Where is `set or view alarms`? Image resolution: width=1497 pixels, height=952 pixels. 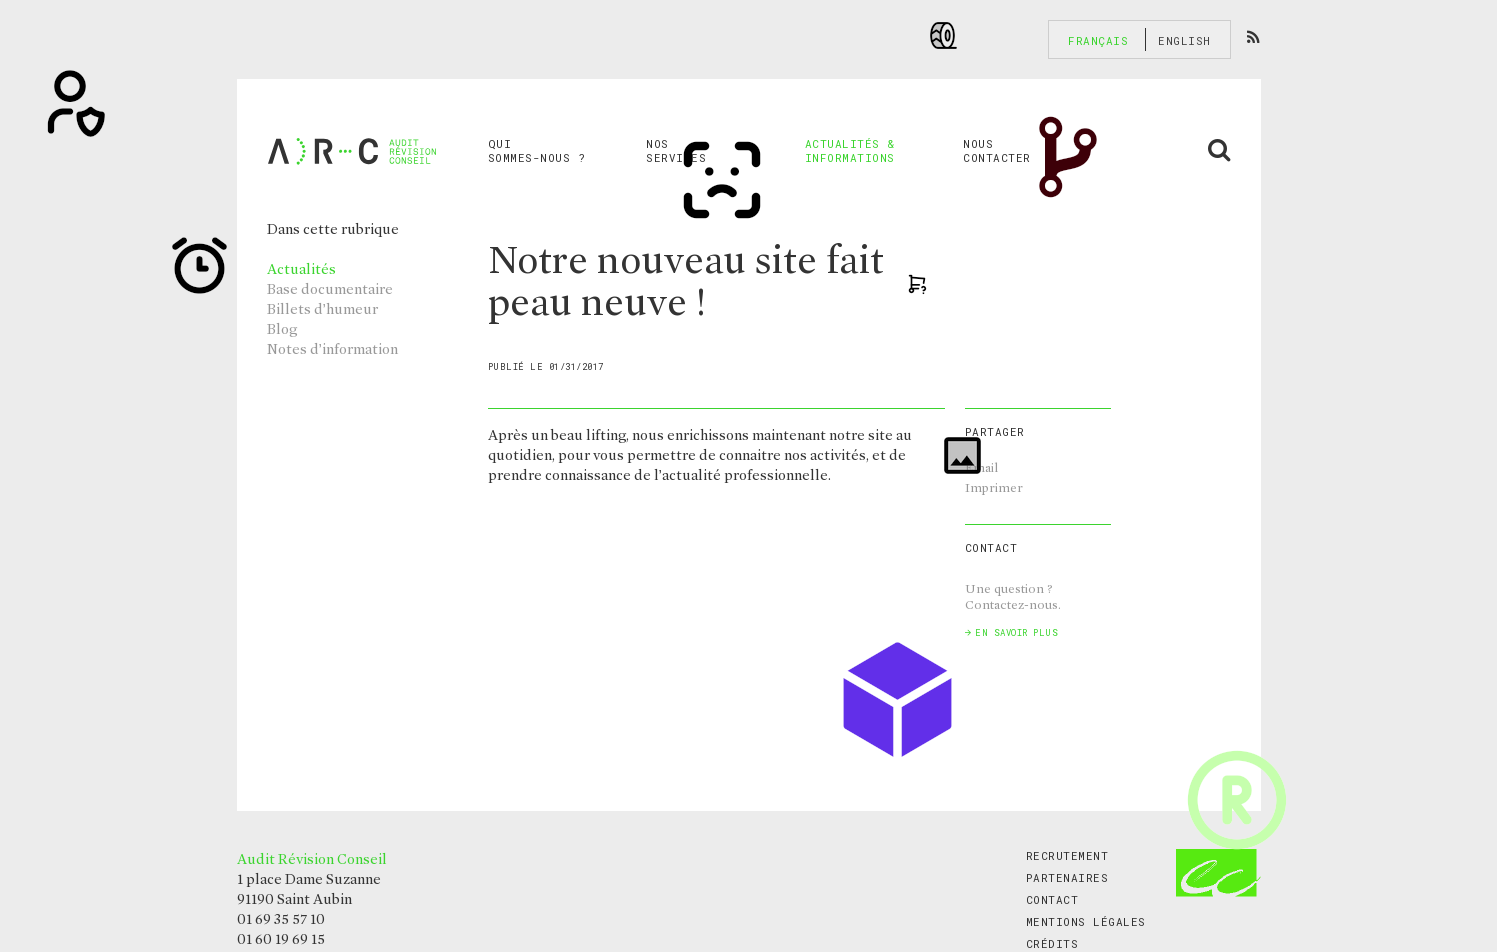 set or view alarms is located at coordinates (199, 265).